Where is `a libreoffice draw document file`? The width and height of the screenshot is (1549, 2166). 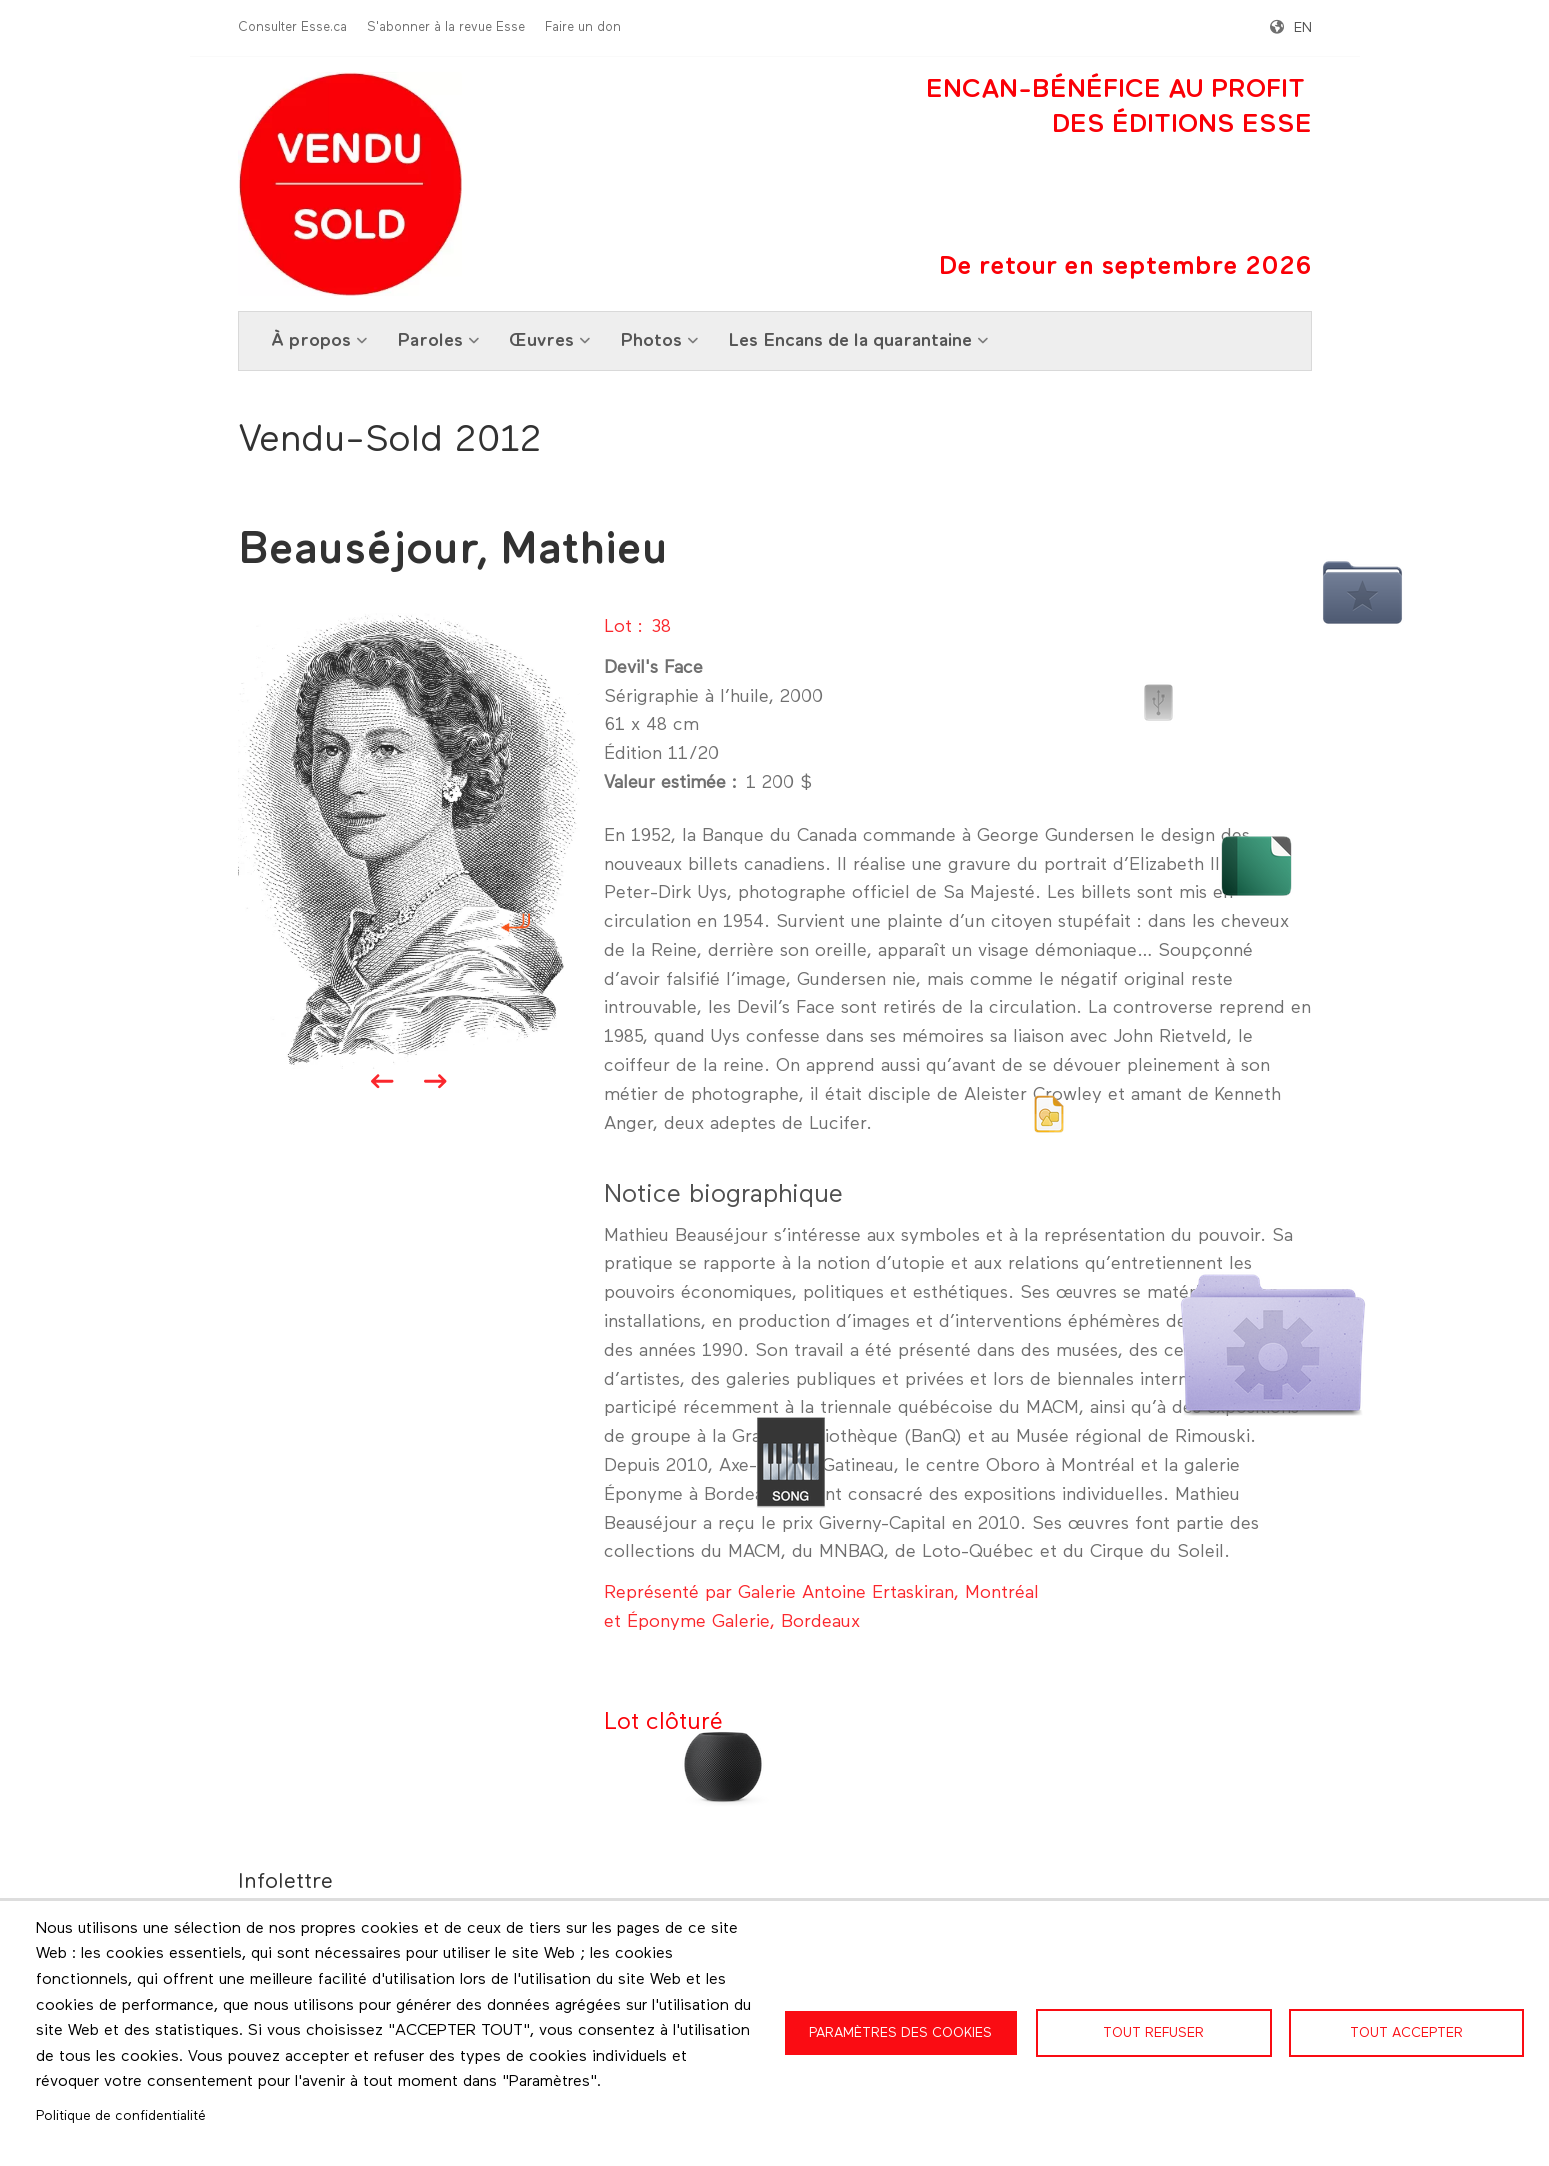 a libreoffice draw document file is located at coordinates (1049, 1114).